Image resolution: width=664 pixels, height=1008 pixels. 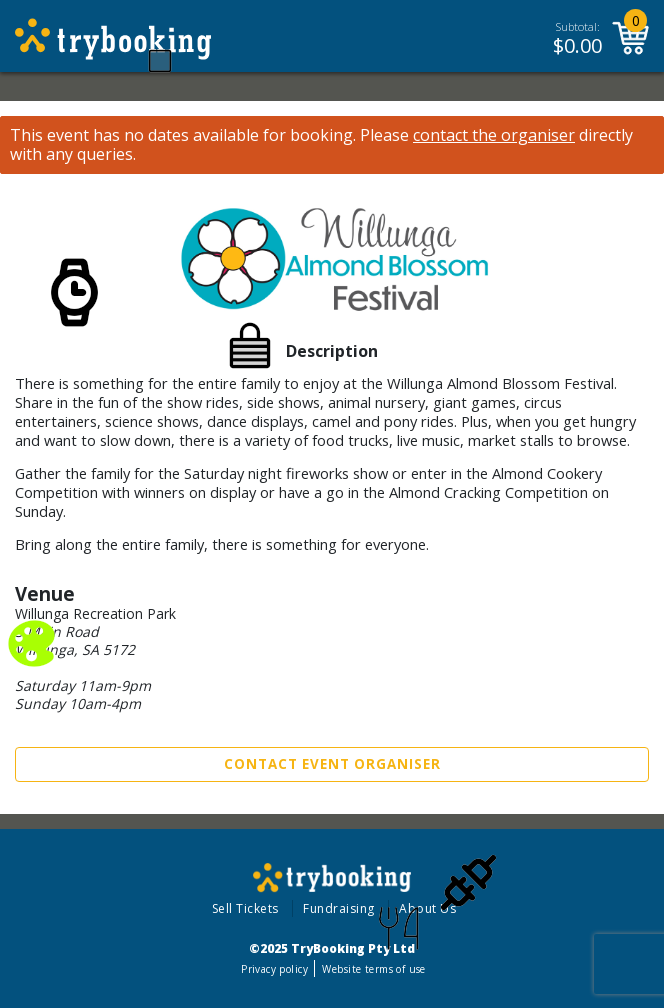 What do you see at coordinates (31, 643) in the screenshot?
I see `open color picker or theme settings` at bounding box center [31, 643].